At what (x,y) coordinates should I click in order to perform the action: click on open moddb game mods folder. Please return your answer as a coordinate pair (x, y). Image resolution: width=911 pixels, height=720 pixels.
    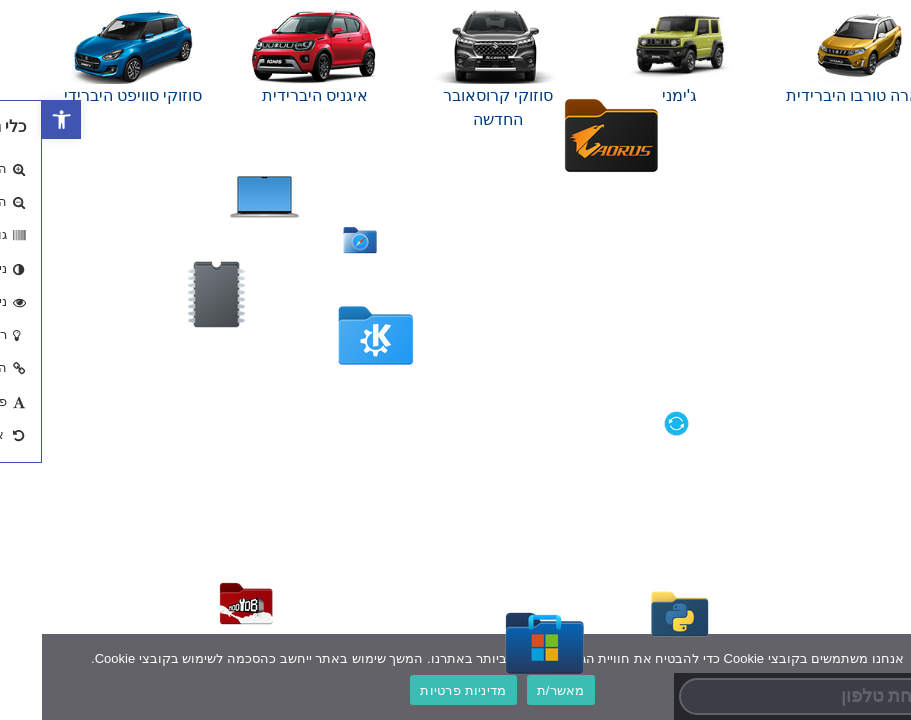
    Looking at the image, I should click on (246, 605).